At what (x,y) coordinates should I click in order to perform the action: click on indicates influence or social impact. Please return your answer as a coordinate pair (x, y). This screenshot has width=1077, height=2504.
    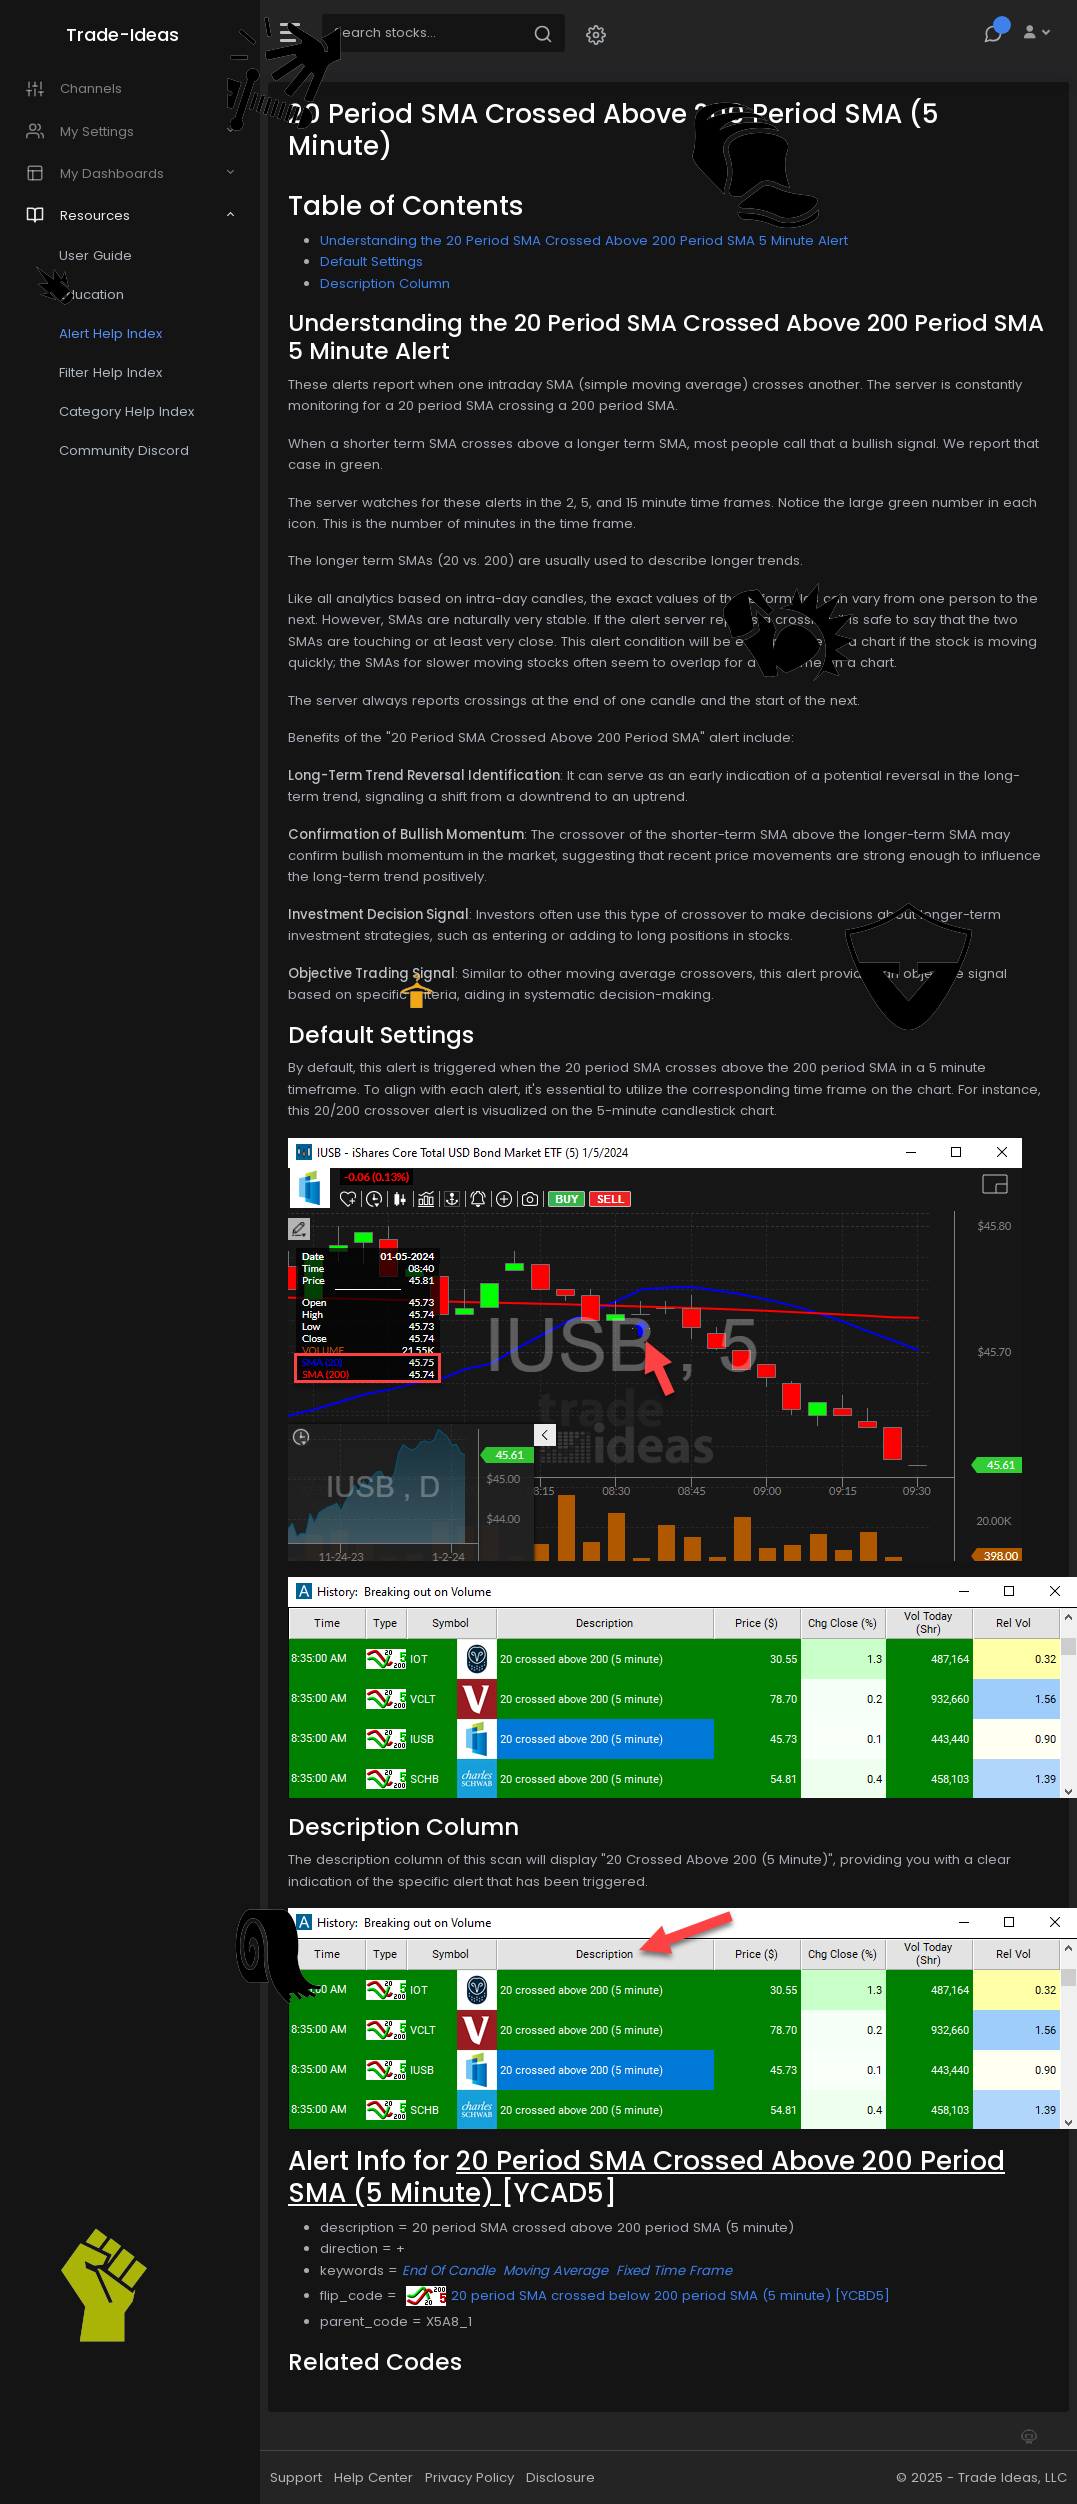
    Looking at the image, I should click on (54, 285).